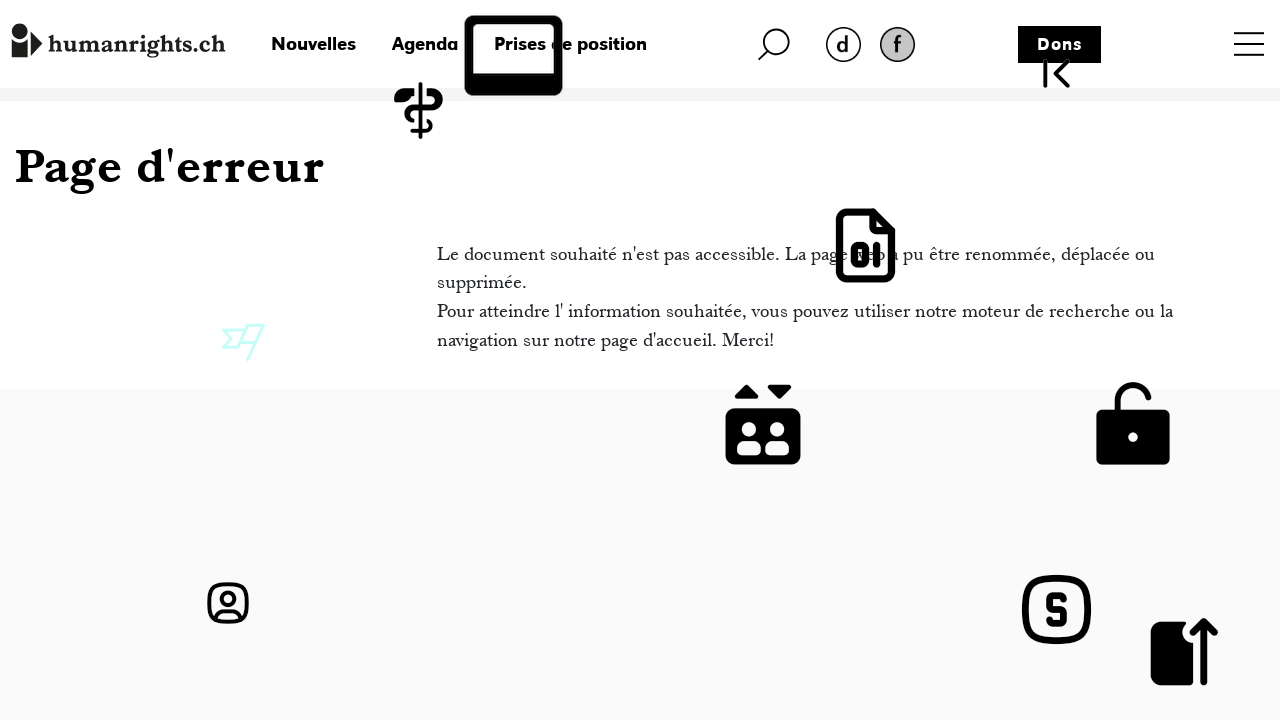 This screenshot has width=1280, height=720. What do you see at coordinates (243, 341) in the screenshot?
I see `flag or bookmark an item` at bounding box center [243, 341].